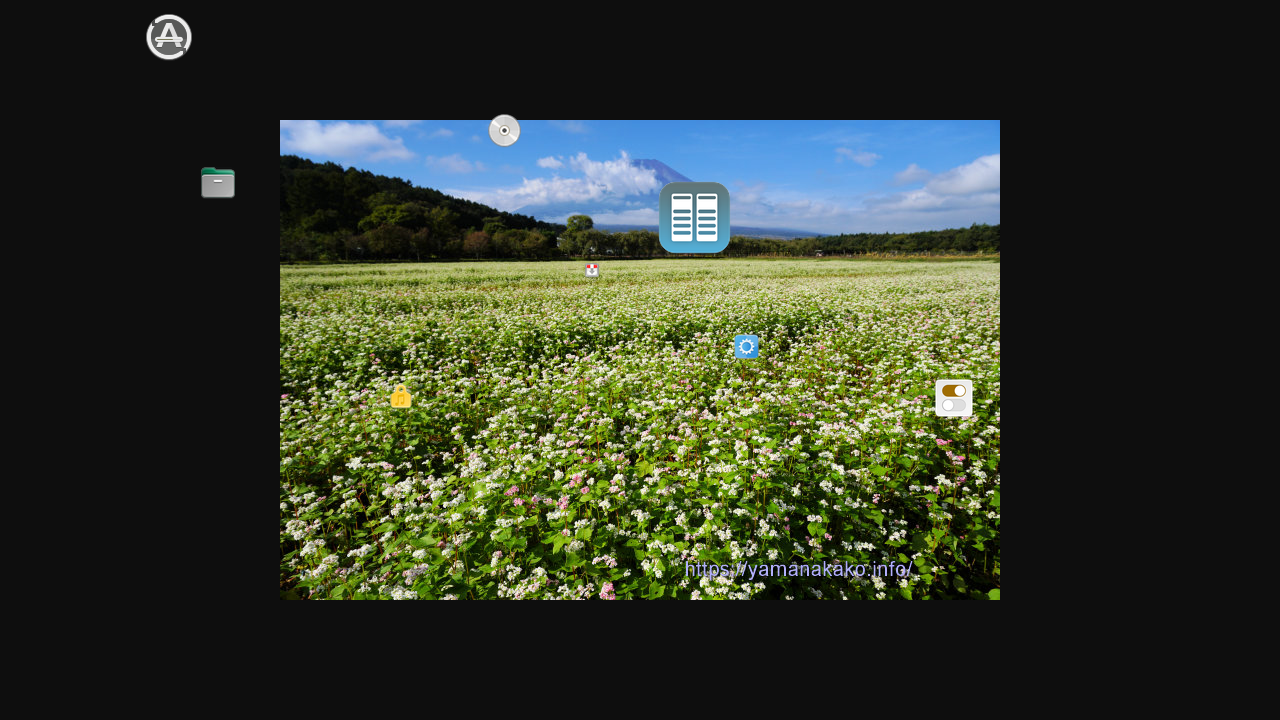 The width and height of the screenshot is (1280, 720). Describe the element at coordinates (954, 398) in the screenshot. I see `open gnome tweaks application` at that location.